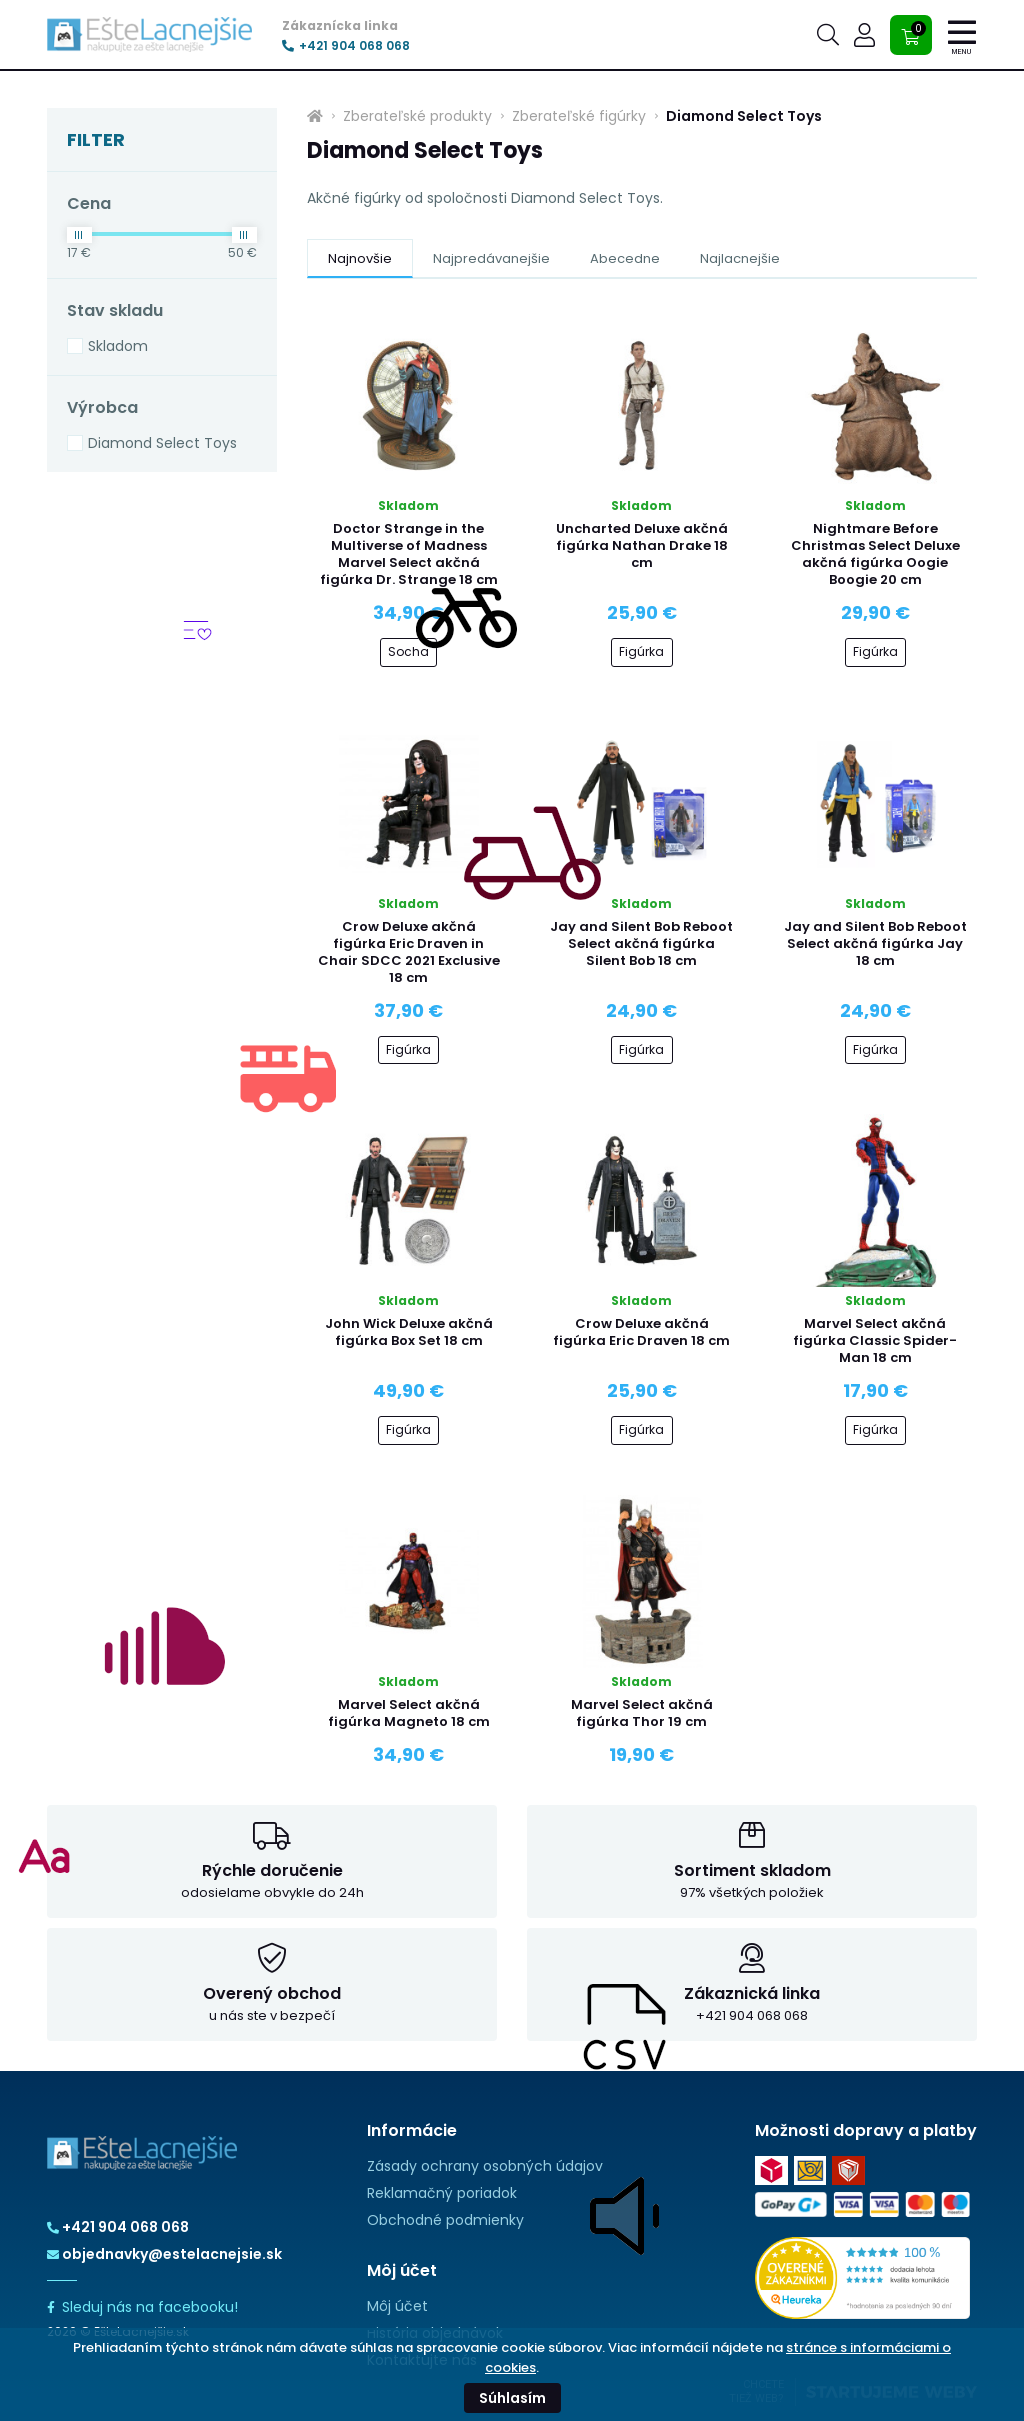 The width and height of the screenshot is (1024, 2421). Describe the element at coordinates (163, 1650) in the screenshot. I see `open soundcloud app` at that location.